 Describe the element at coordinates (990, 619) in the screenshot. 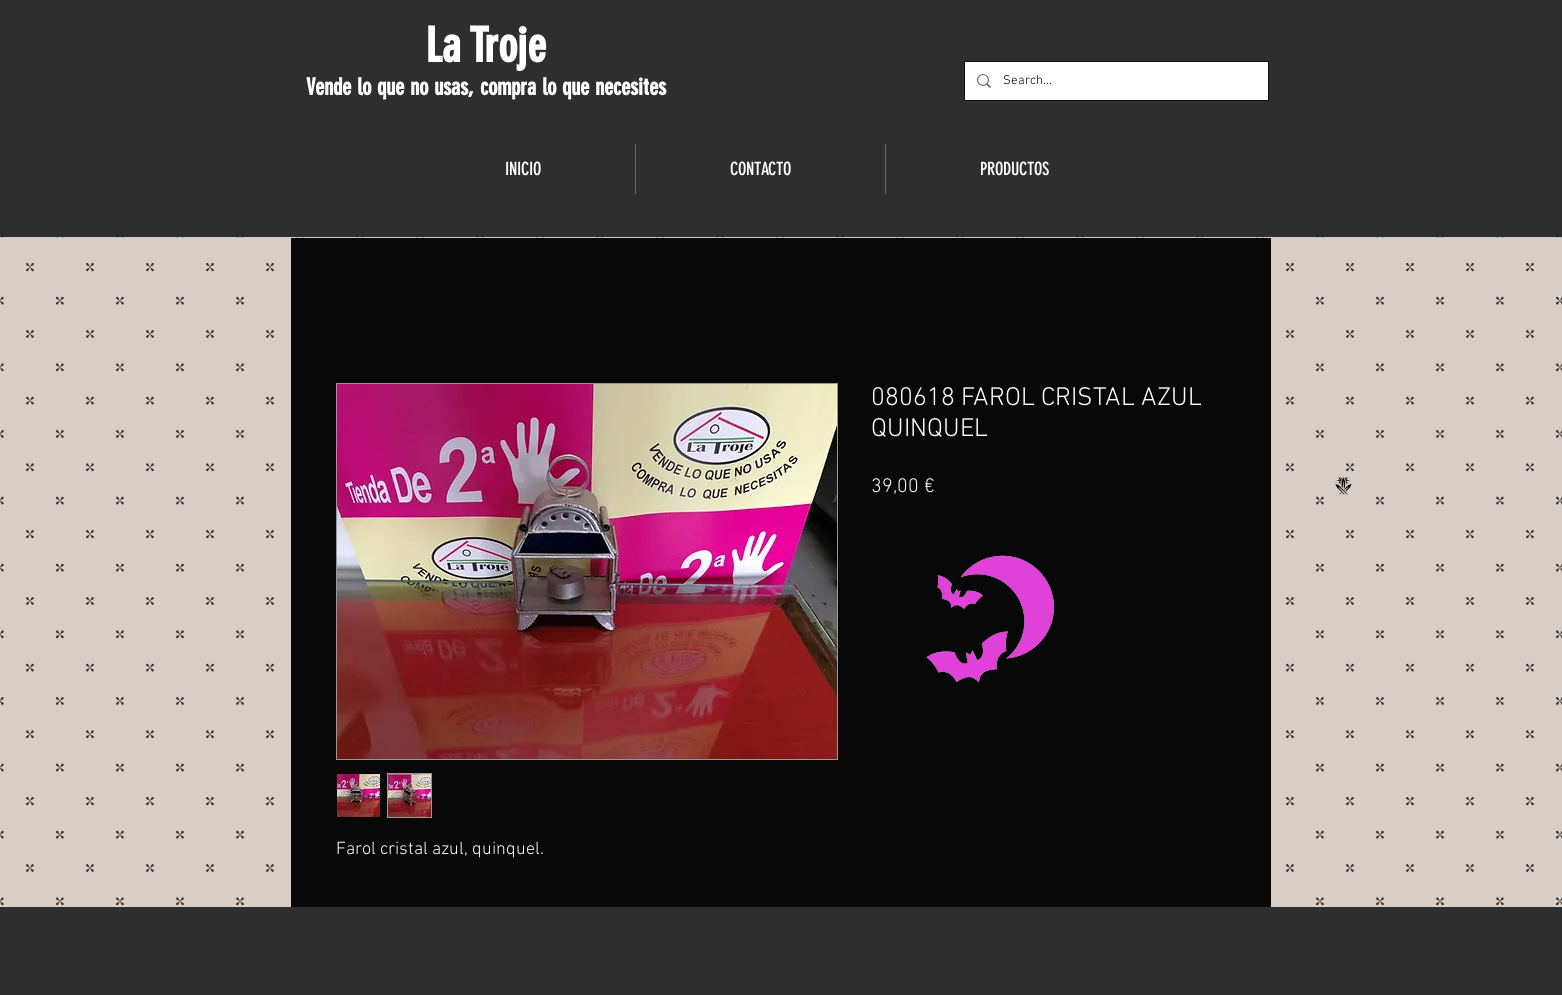

I see `toggle night mode or dark theme` at that location.